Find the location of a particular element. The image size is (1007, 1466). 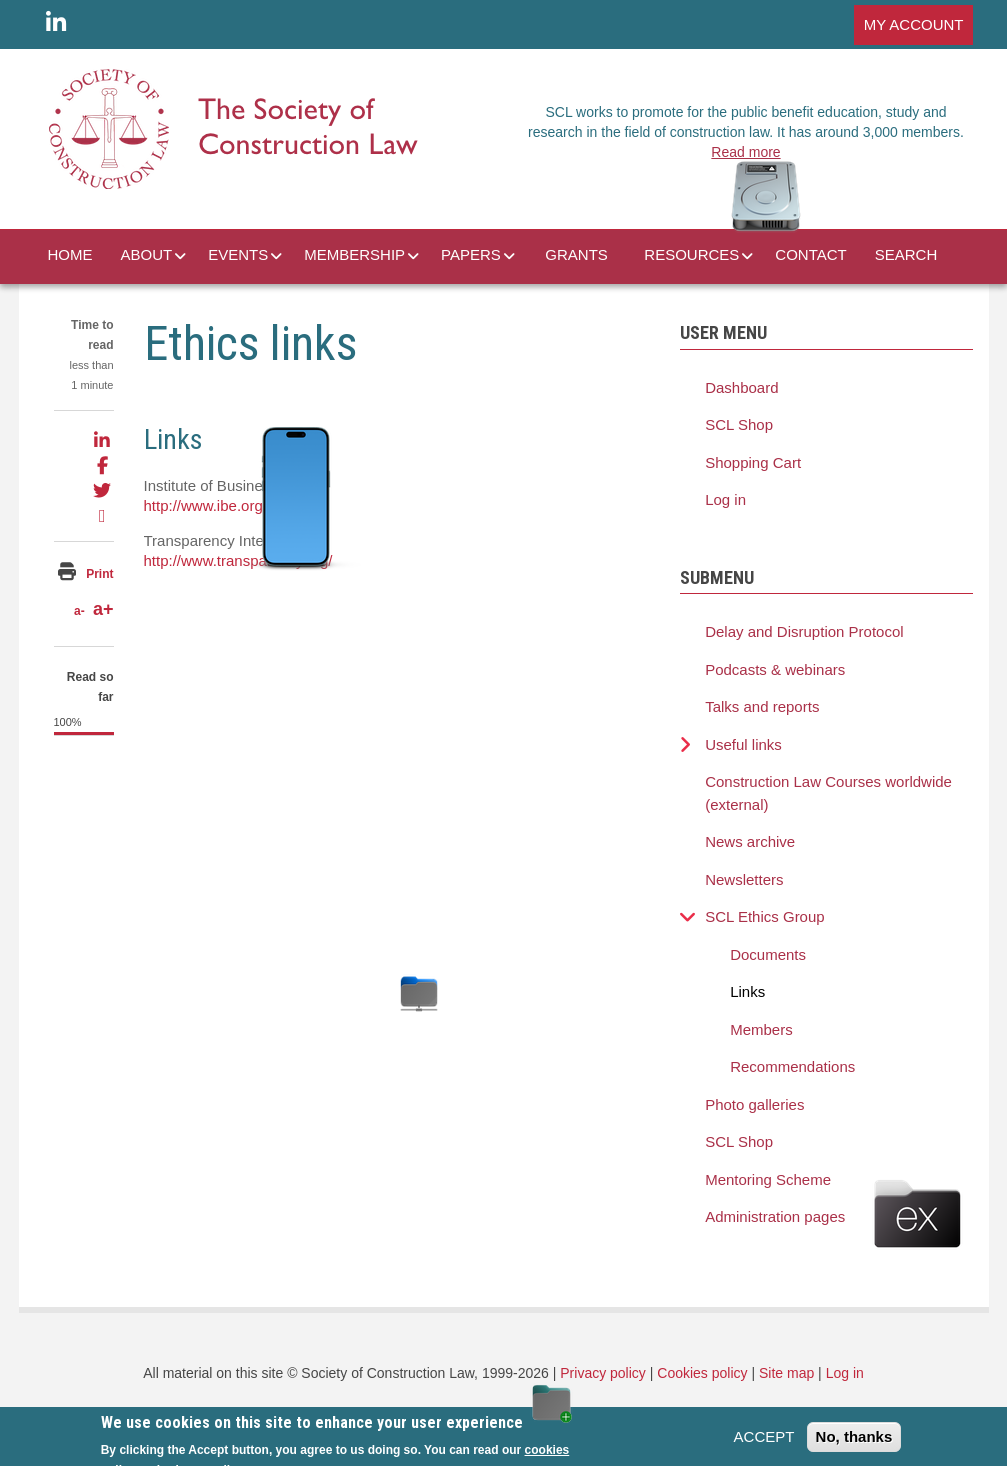

indicates a connected iPhone device is located at coordinates (296, 499).